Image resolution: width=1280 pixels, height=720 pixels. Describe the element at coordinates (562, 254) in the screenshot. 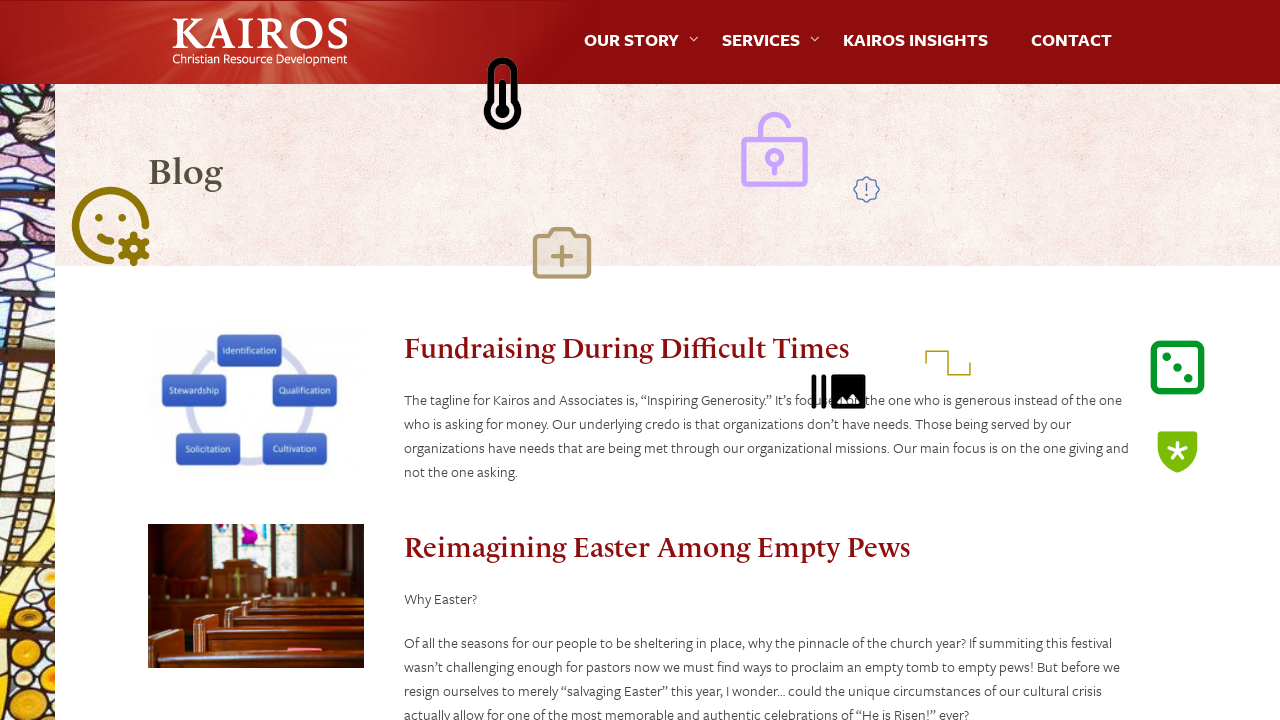

I see `add a new photo` at that location.